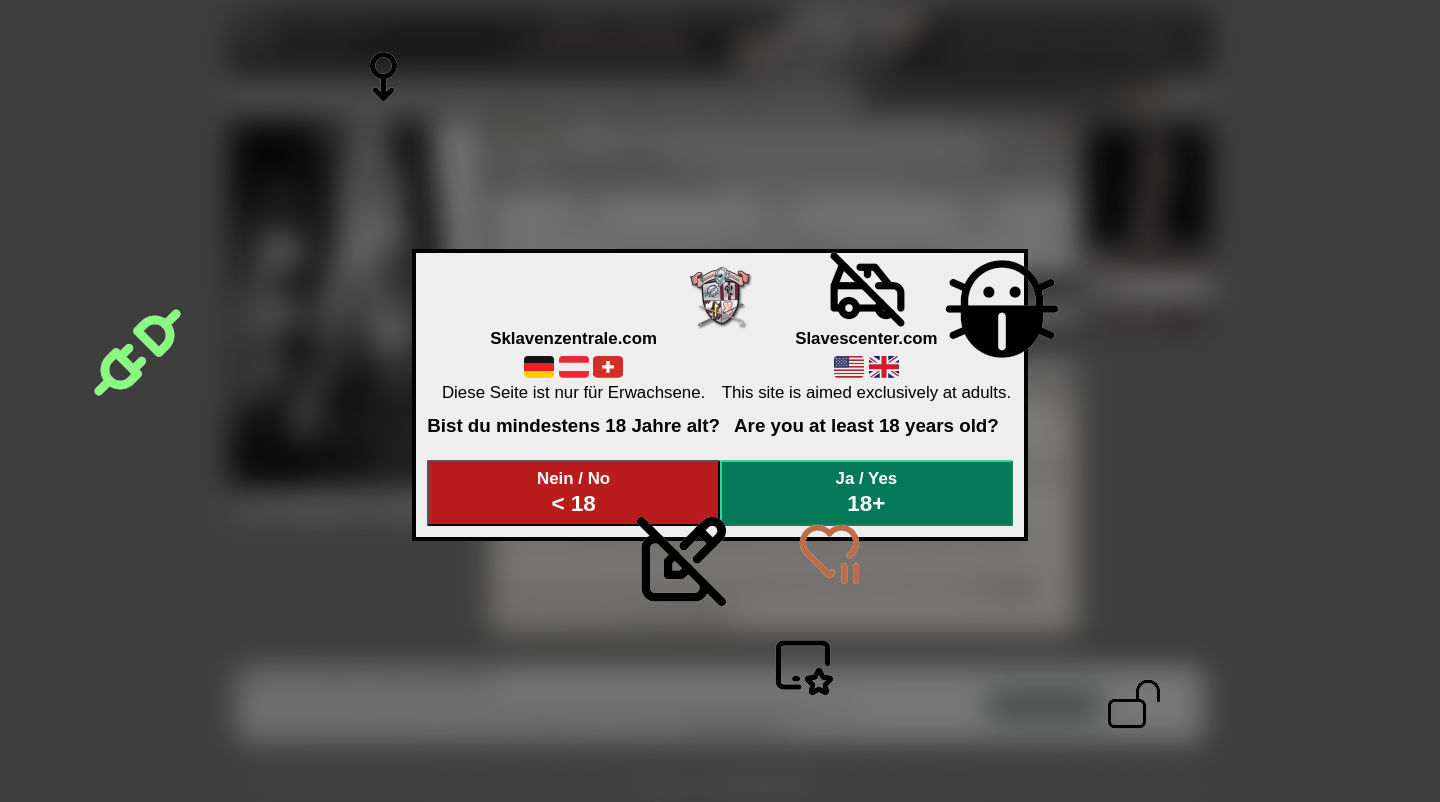 This screenshot has width=1440, height=802. Describe the element at coordinates (1002, 309) in the screenshot. I see `report a bug or issue` at that location.